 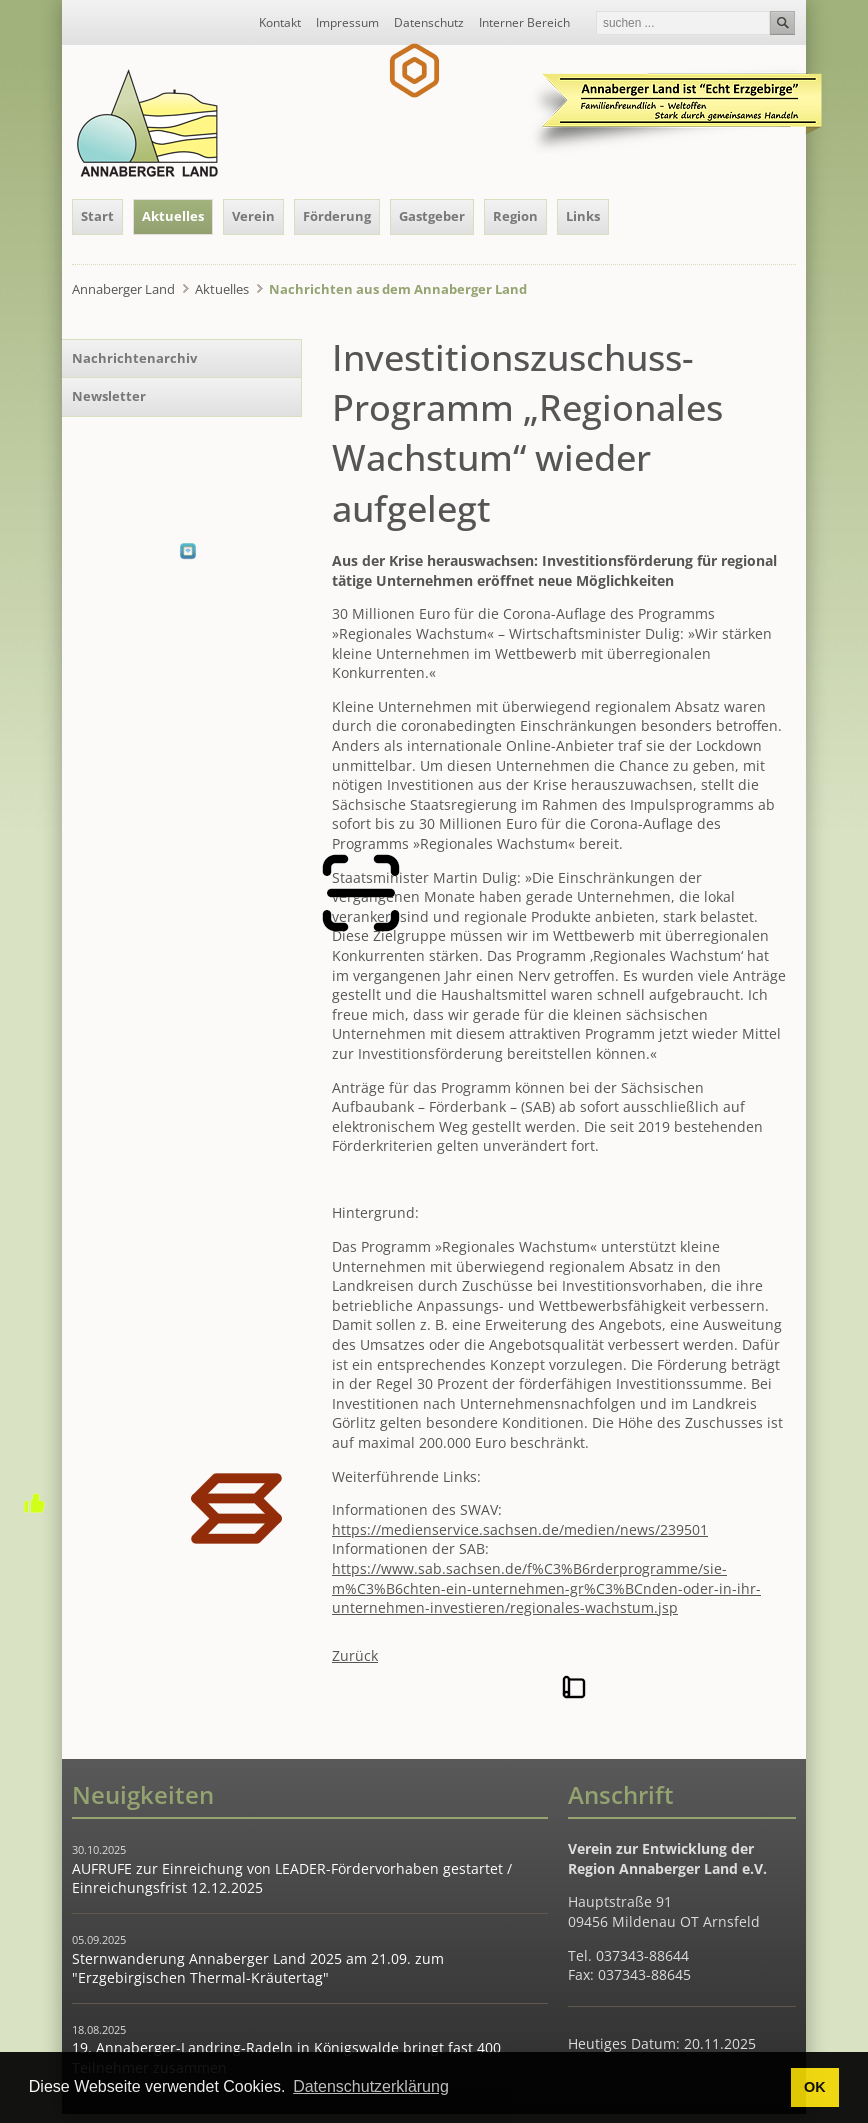 What do you see at coordinates (361, 893) in the screenshot?
I see `scan a QR code or barcode` at bounding box center [361, 893].